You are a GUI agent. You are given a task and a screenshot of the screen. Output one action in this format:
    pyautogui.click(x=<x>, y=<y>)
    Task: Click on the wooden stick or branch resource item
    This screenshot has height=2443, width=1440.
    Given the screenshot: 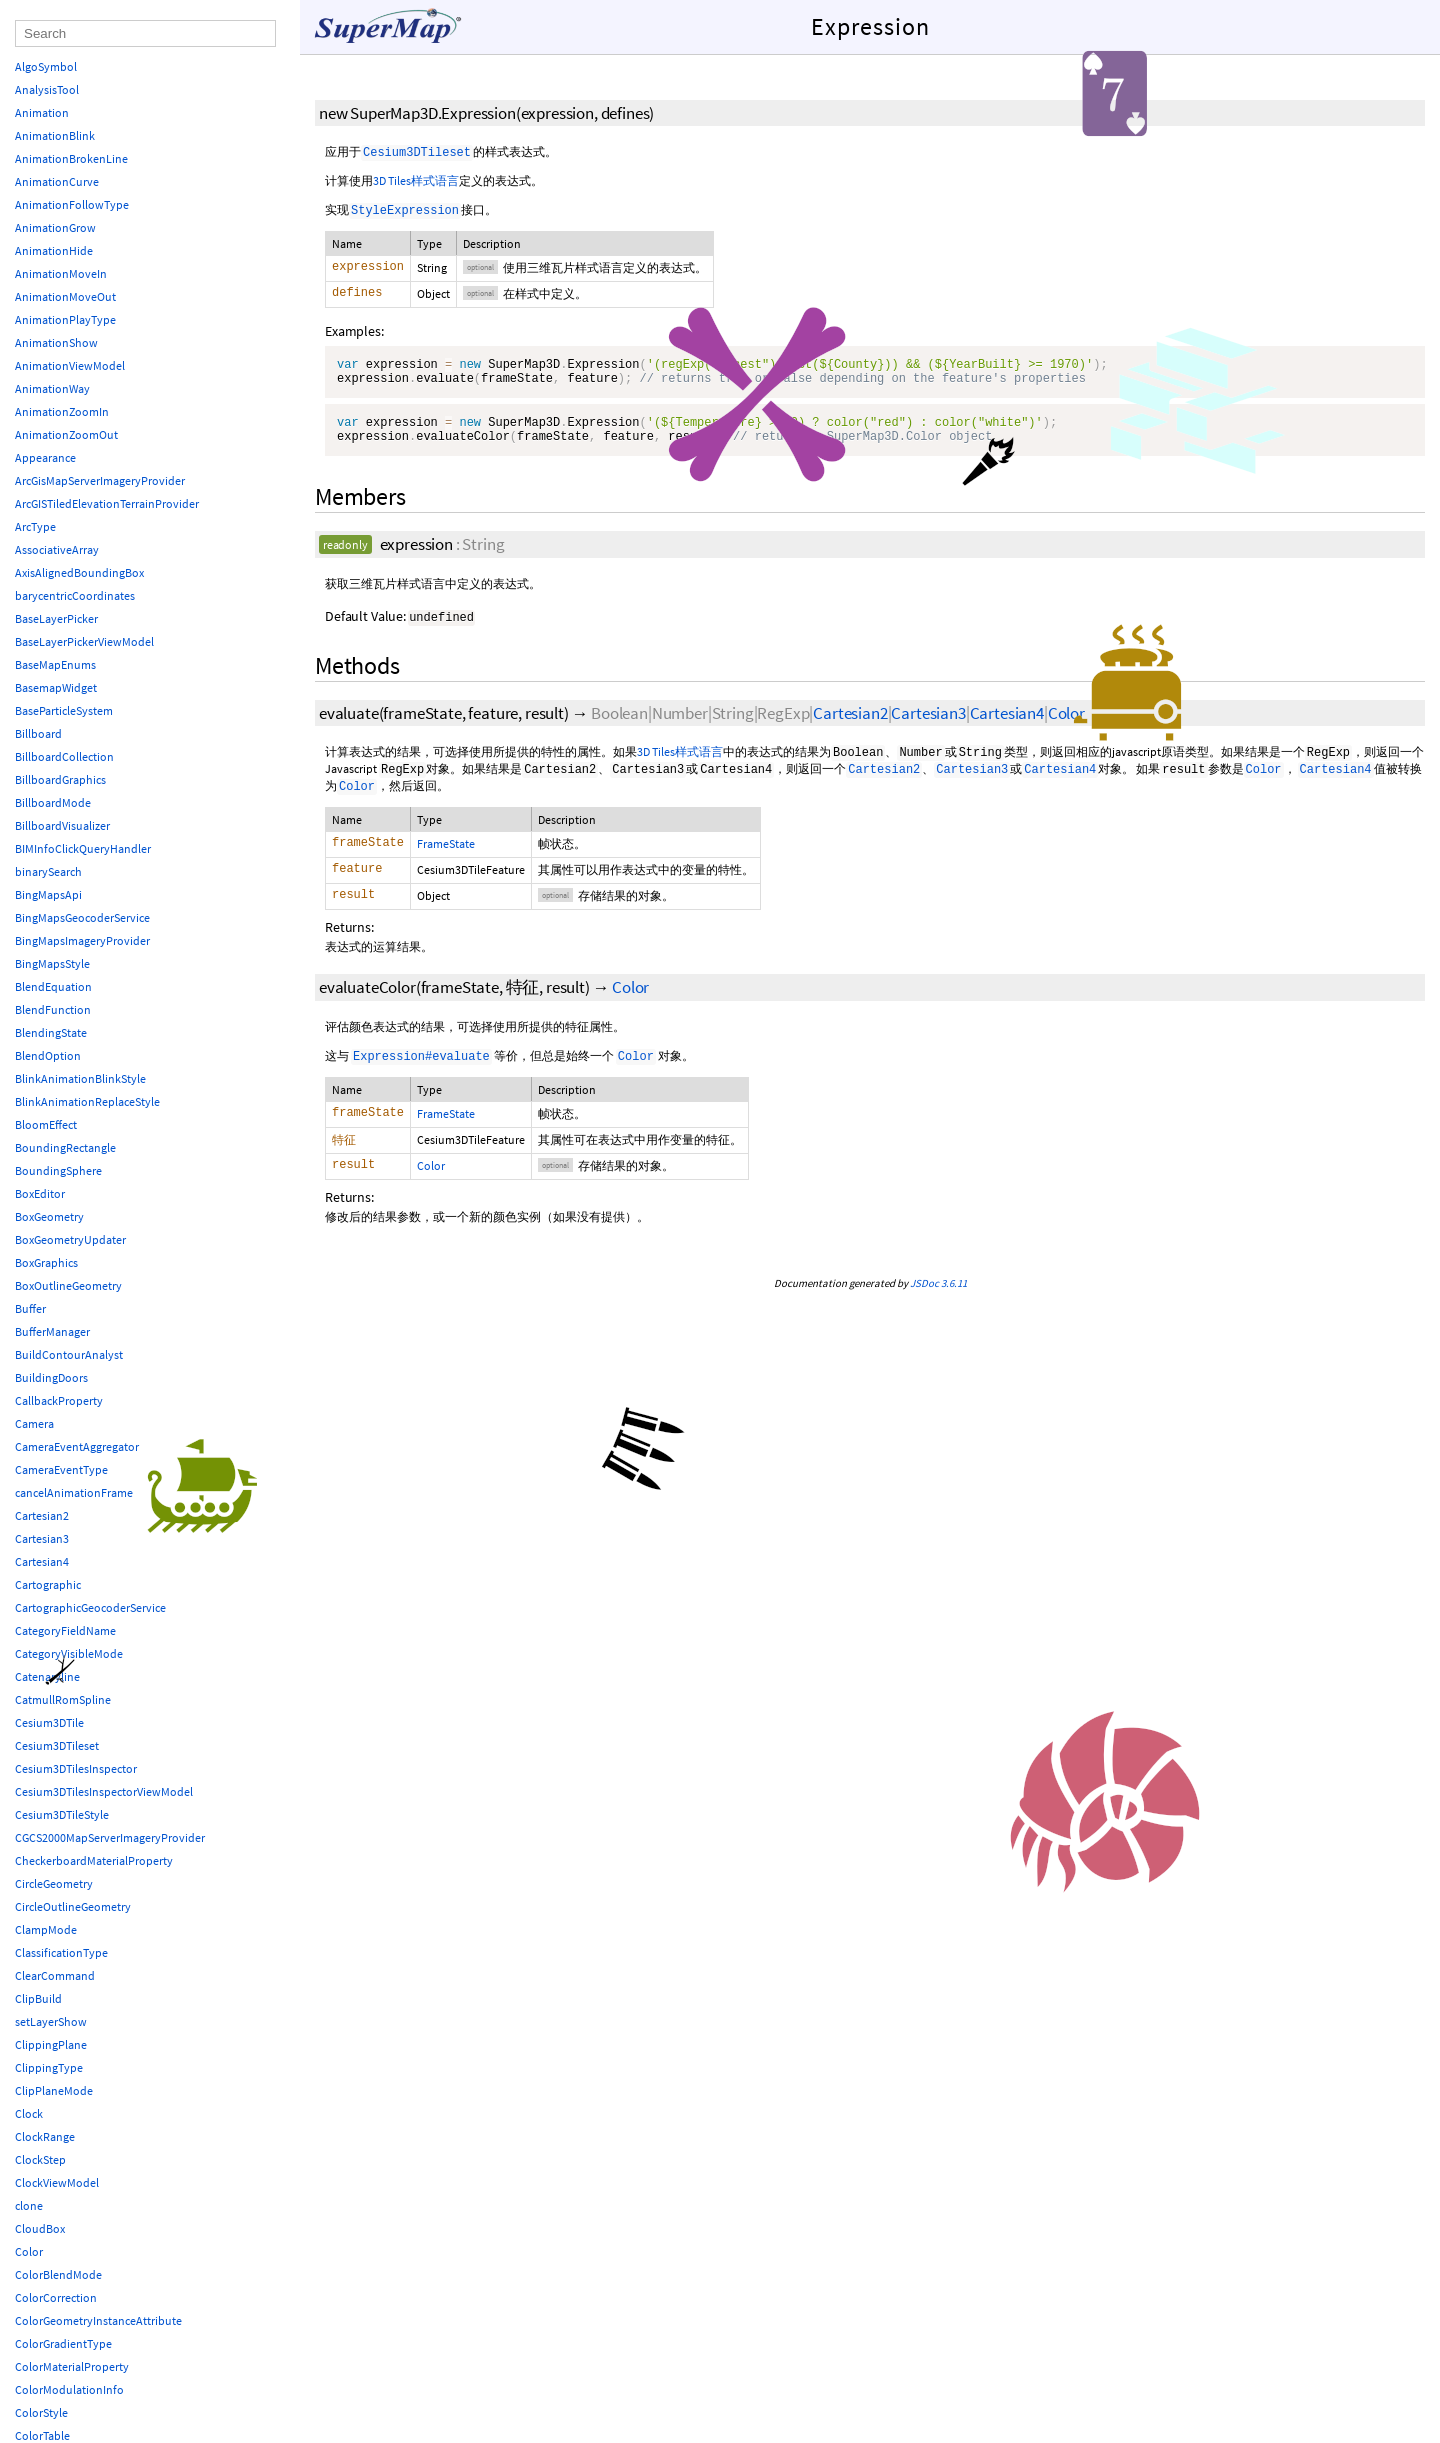 What is the action you would take?
    pyautogui.click(x=60, y=1670)
    